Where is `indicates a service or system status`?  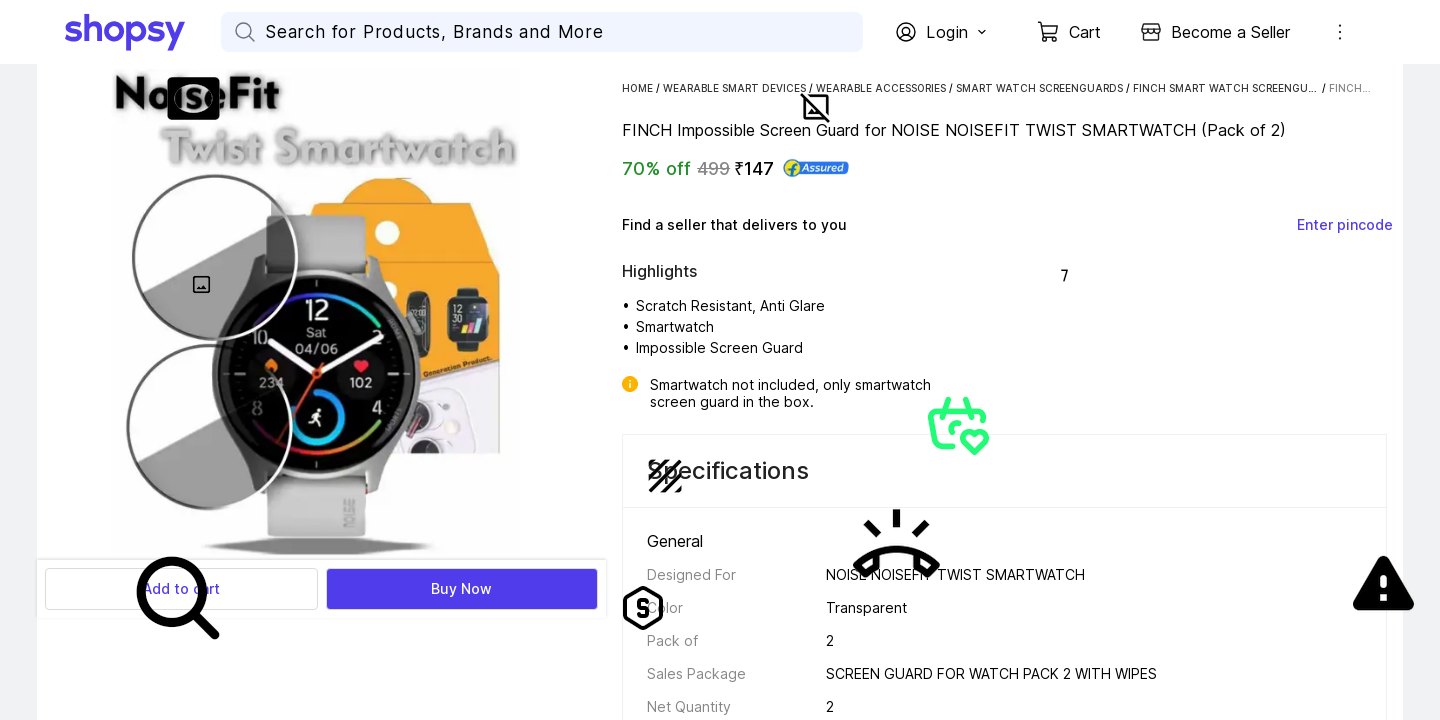
indicates a service or system status is located at coordinates (643, 608).